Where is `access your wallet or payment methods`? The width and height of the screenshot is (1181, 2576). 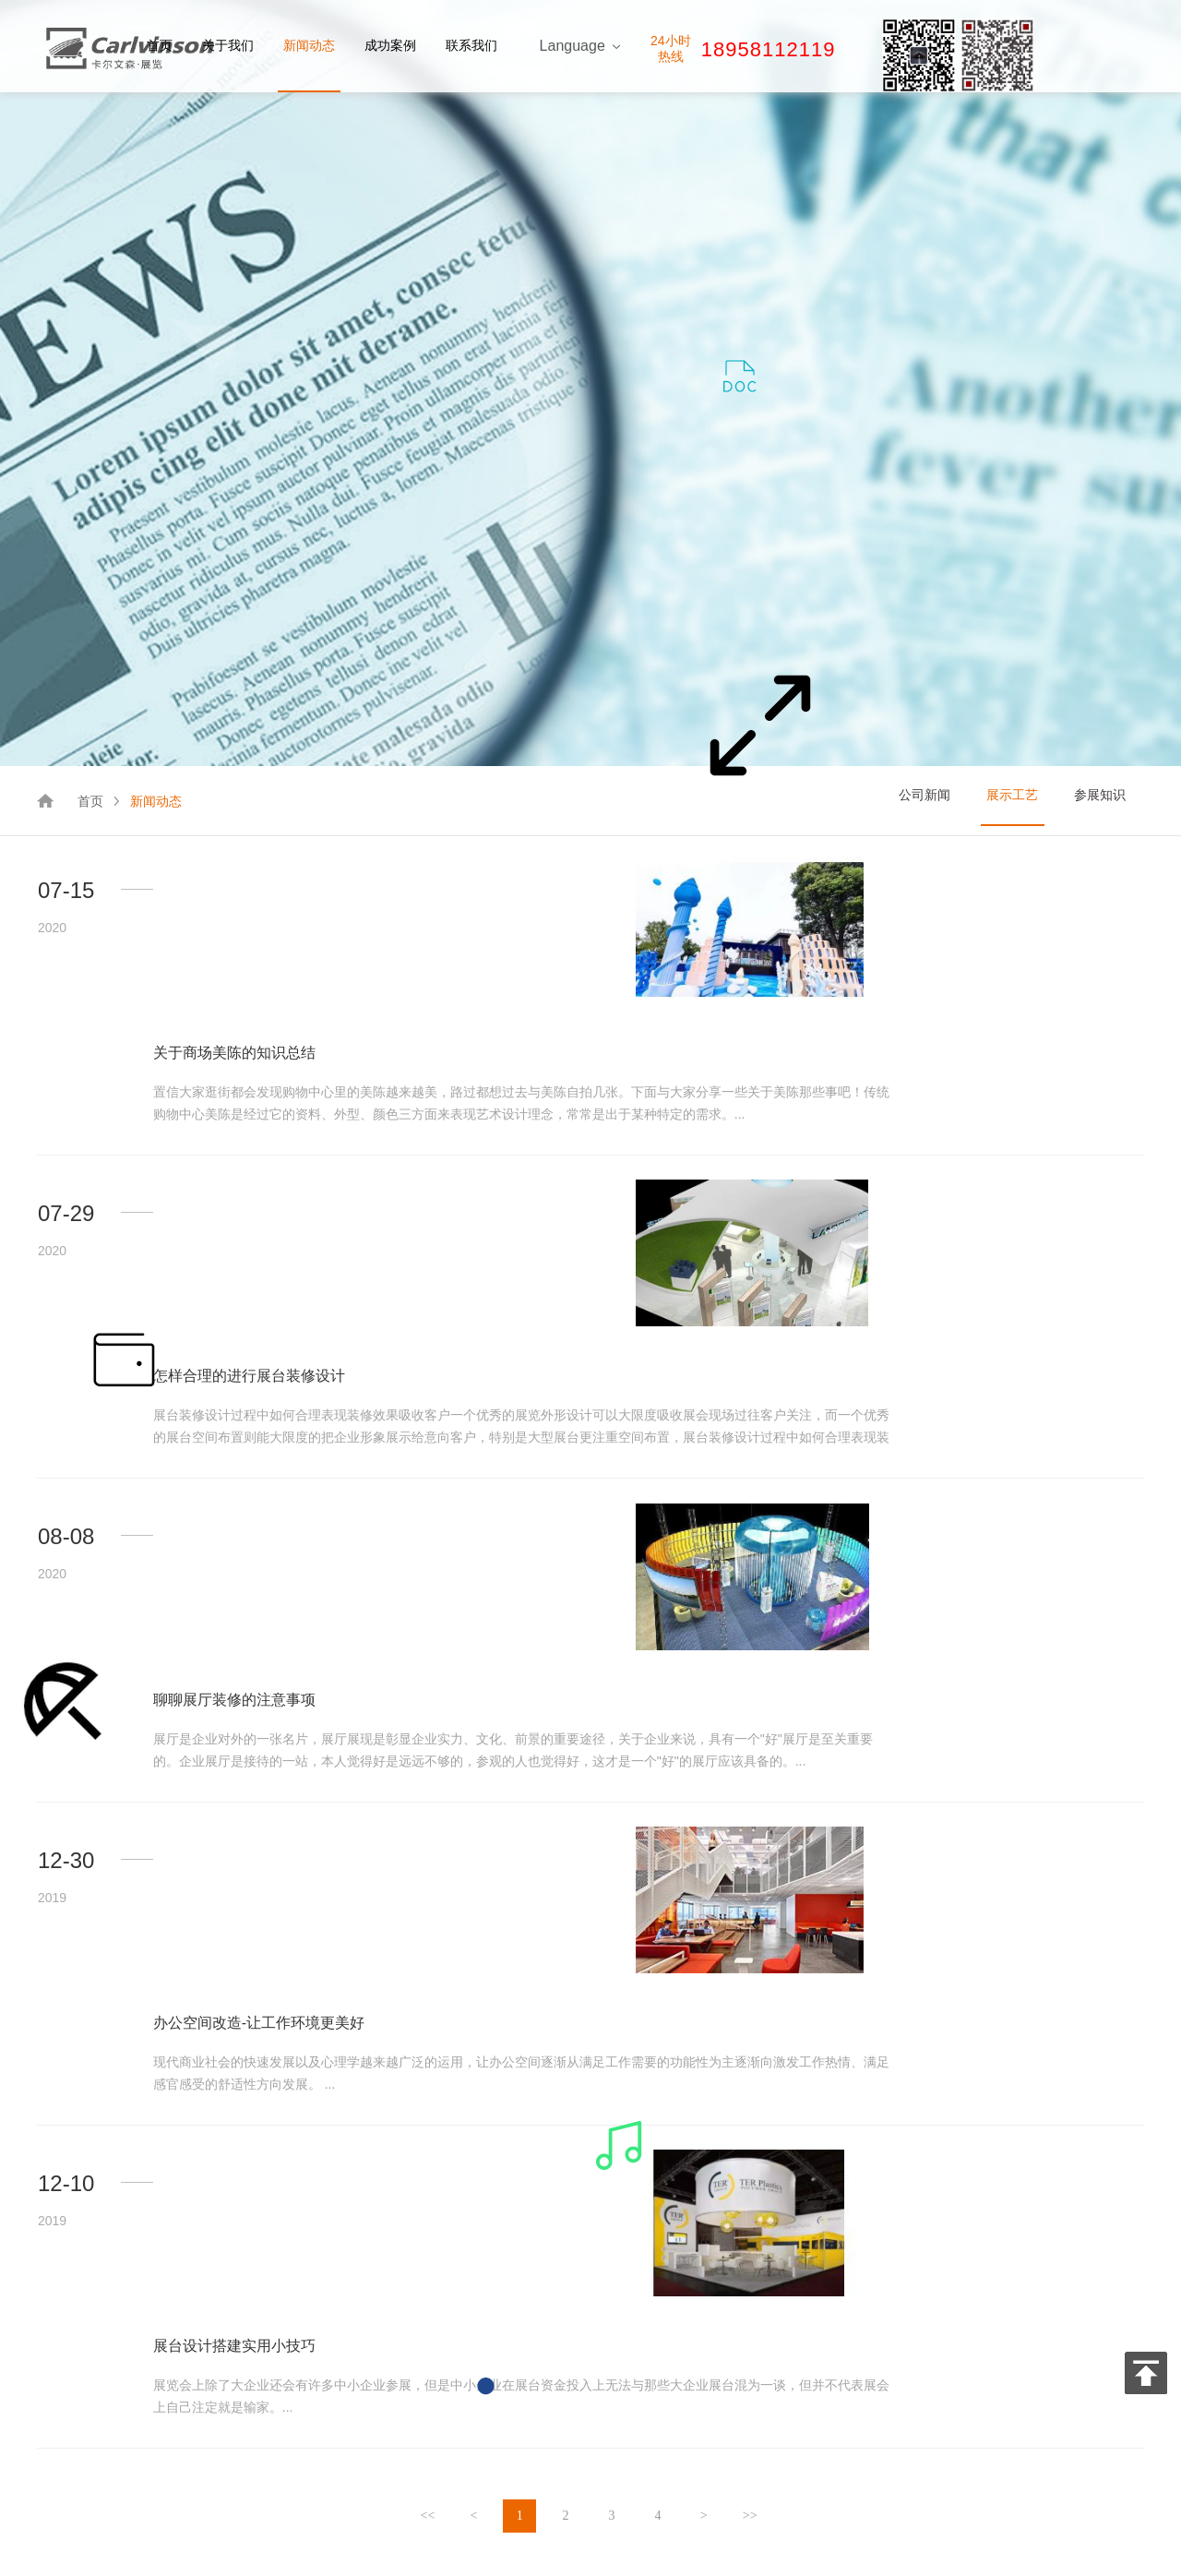 access your wallet or payment methods is located at coordinates (123, 1362).